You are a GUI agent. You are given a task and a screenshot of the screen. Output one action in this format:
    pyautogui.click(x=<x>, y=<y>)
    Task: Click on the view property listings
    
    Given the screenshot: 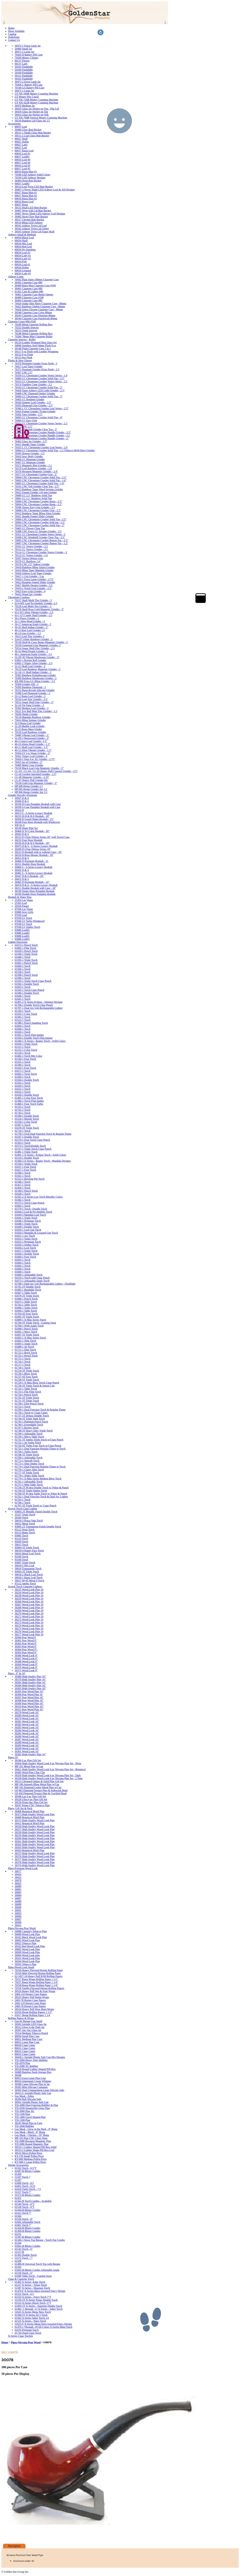 What is the action you would take?
    pyautogui.click(x=21, y=431)
    